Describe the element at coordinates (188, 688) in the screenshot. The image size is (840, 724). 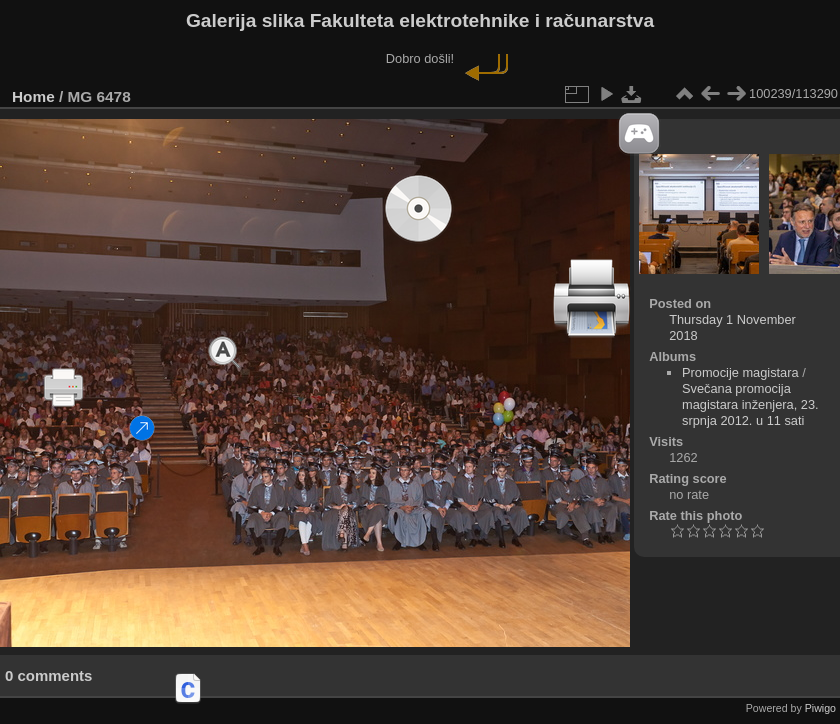
I see `a C programming language source file` at that location.